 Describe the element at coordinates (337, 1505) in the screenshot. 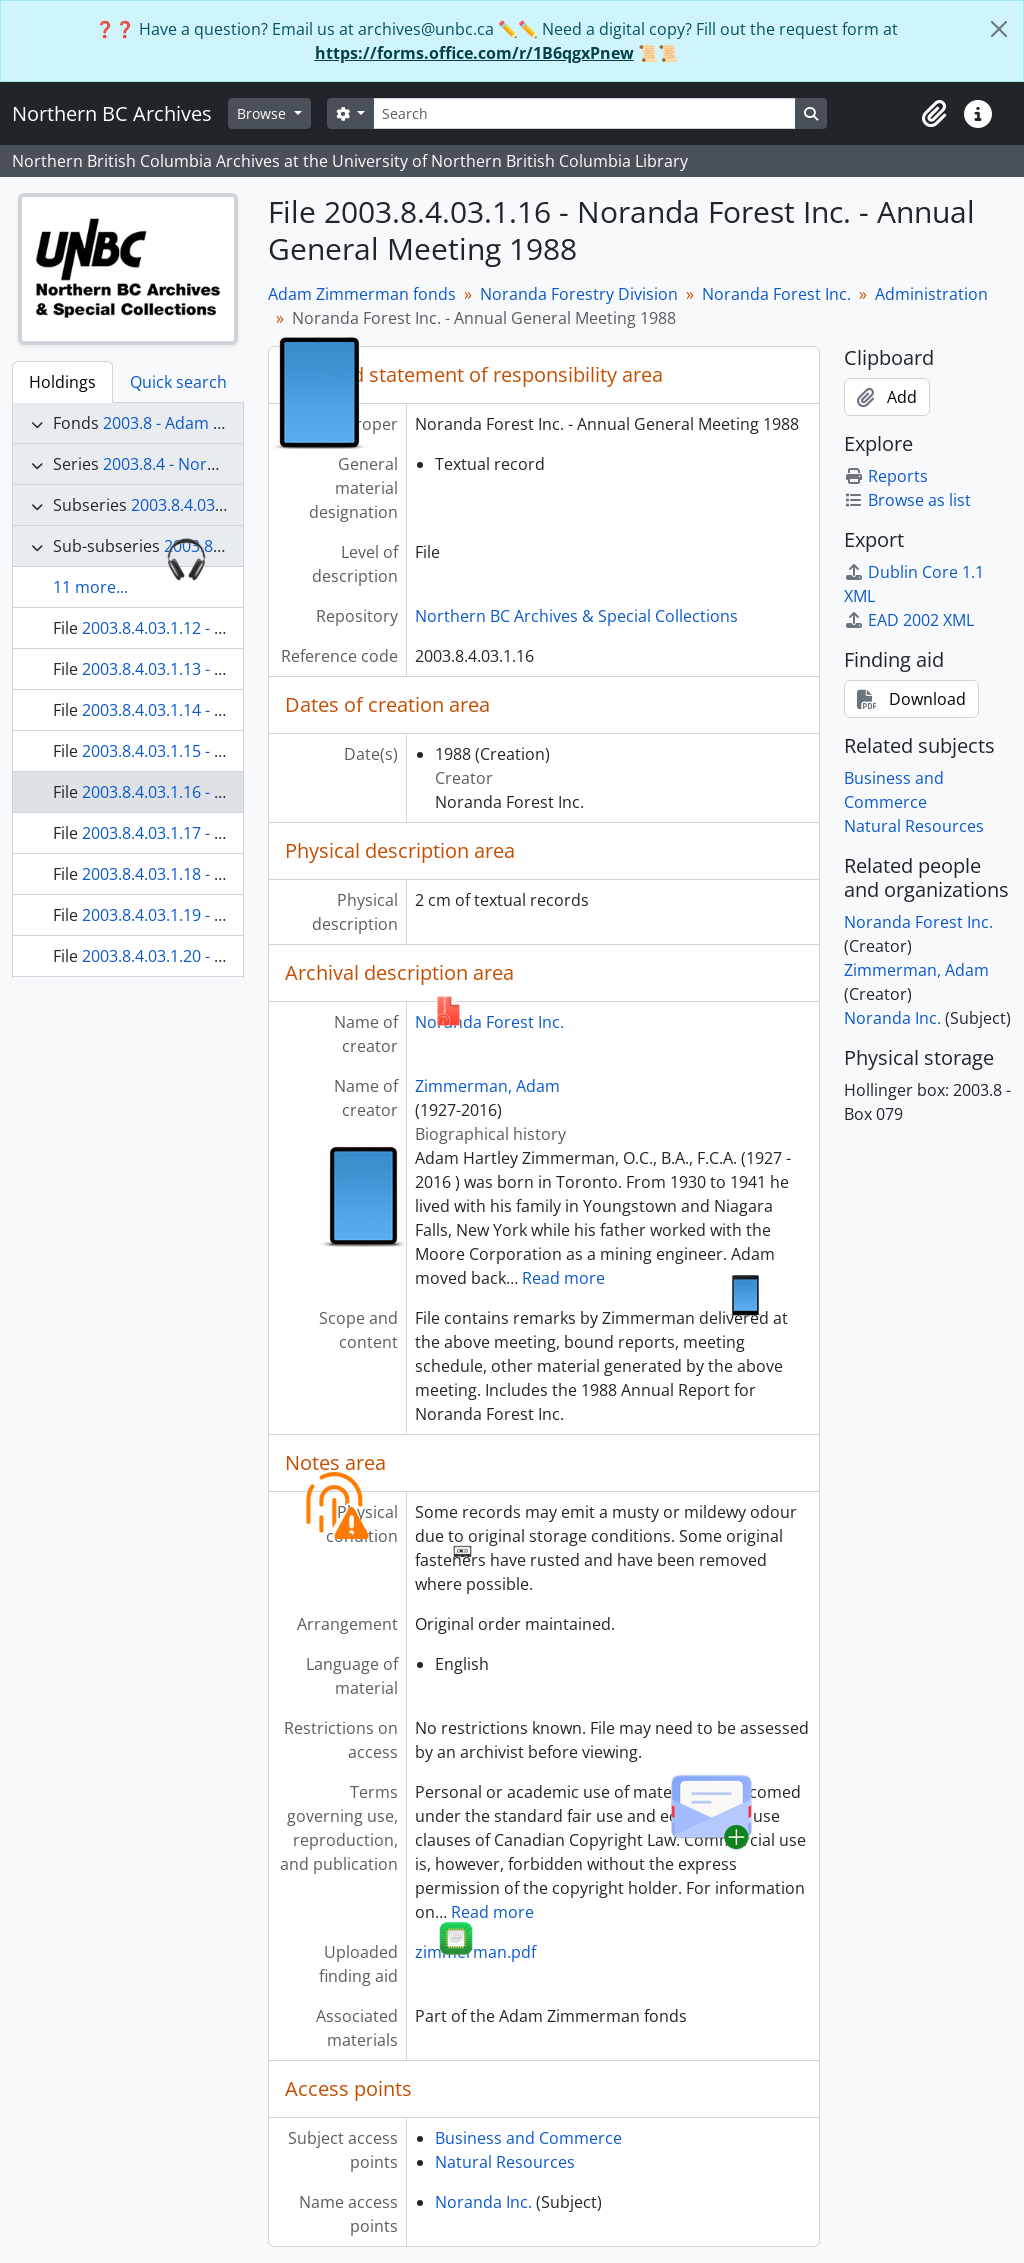

I see `fingerprint authentication error or failure` at that location.